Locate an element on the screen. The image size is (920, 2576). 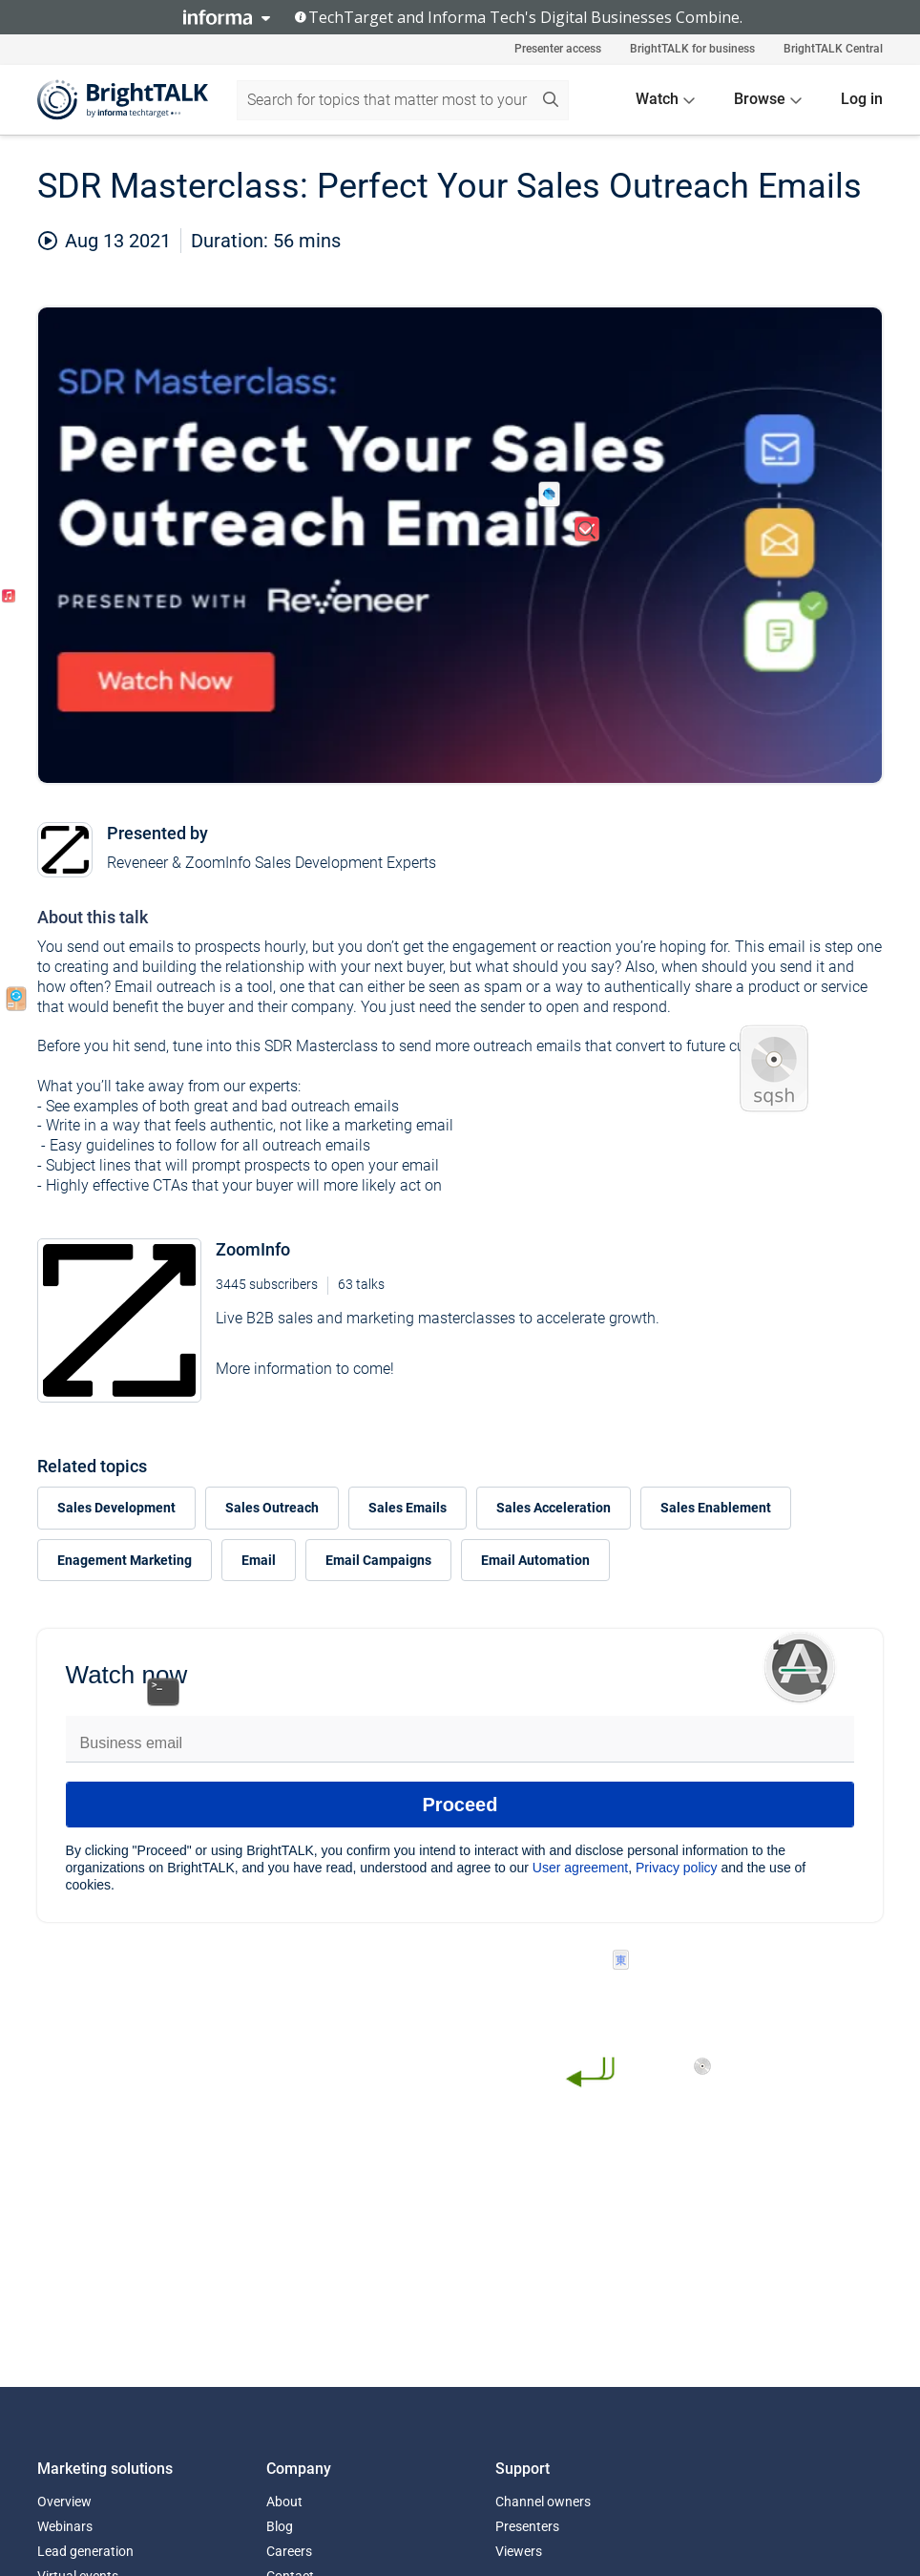
dart programming language source file is located at coordinates (549, 494).